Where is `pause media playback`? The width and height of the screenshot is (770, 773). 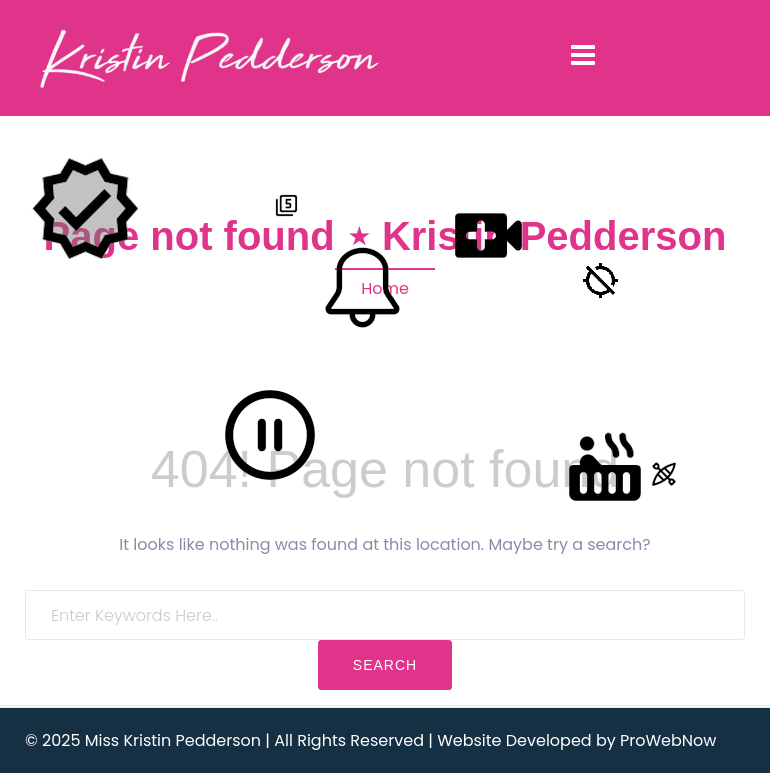
pause media playback is located at coordinates (270, 435).